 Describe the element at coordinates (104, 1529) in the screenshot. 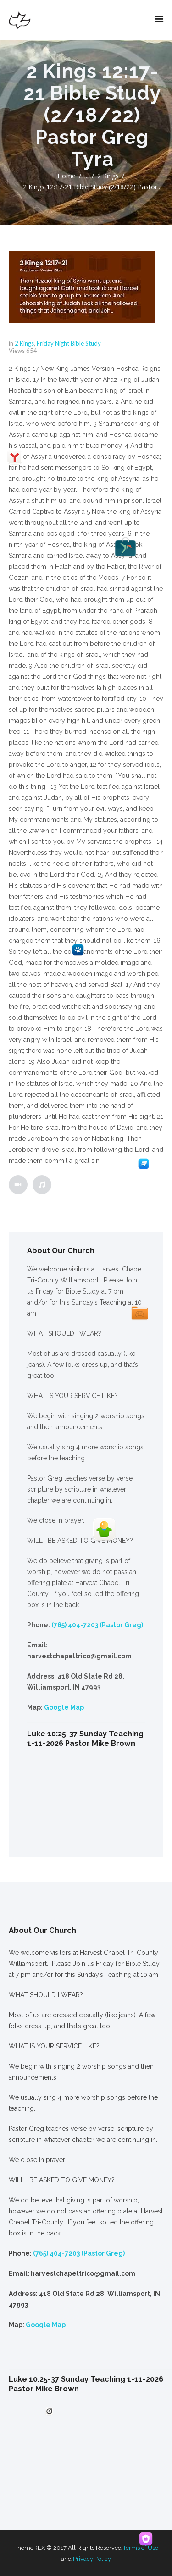

I see `open gajim instant messaging app` at that location.